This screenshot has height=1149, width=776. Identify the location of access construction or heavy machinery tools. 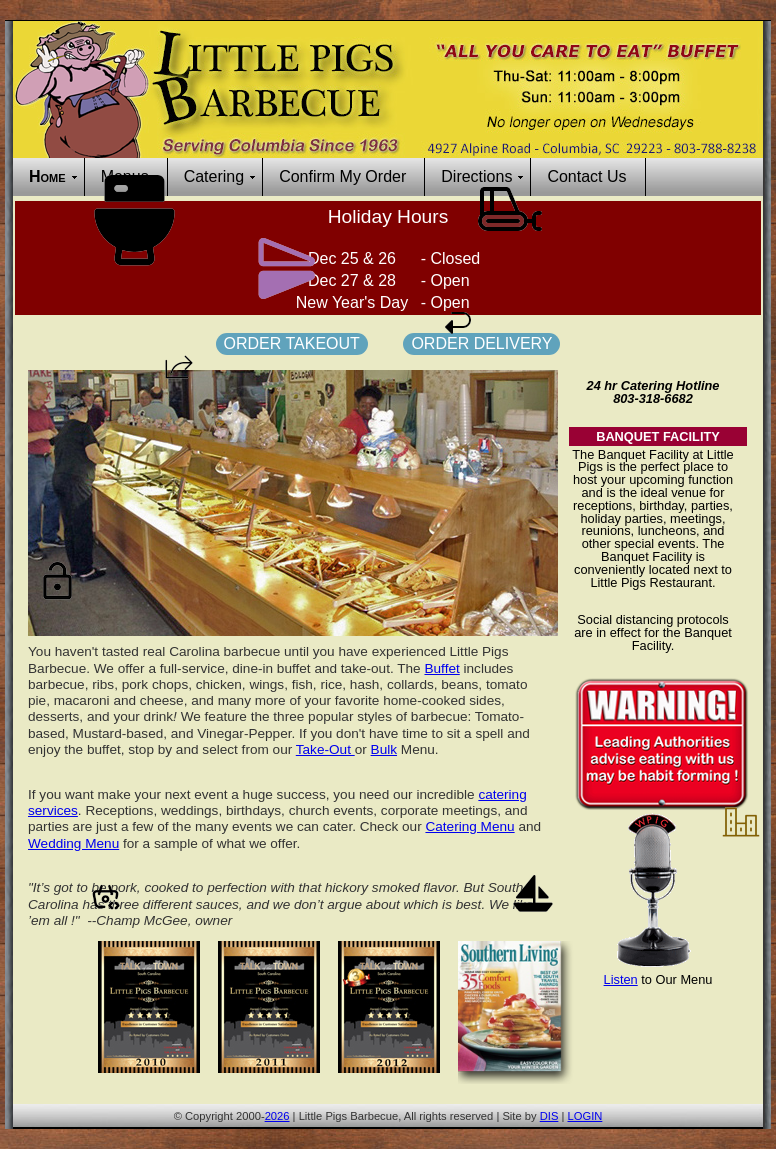
(510, 209).